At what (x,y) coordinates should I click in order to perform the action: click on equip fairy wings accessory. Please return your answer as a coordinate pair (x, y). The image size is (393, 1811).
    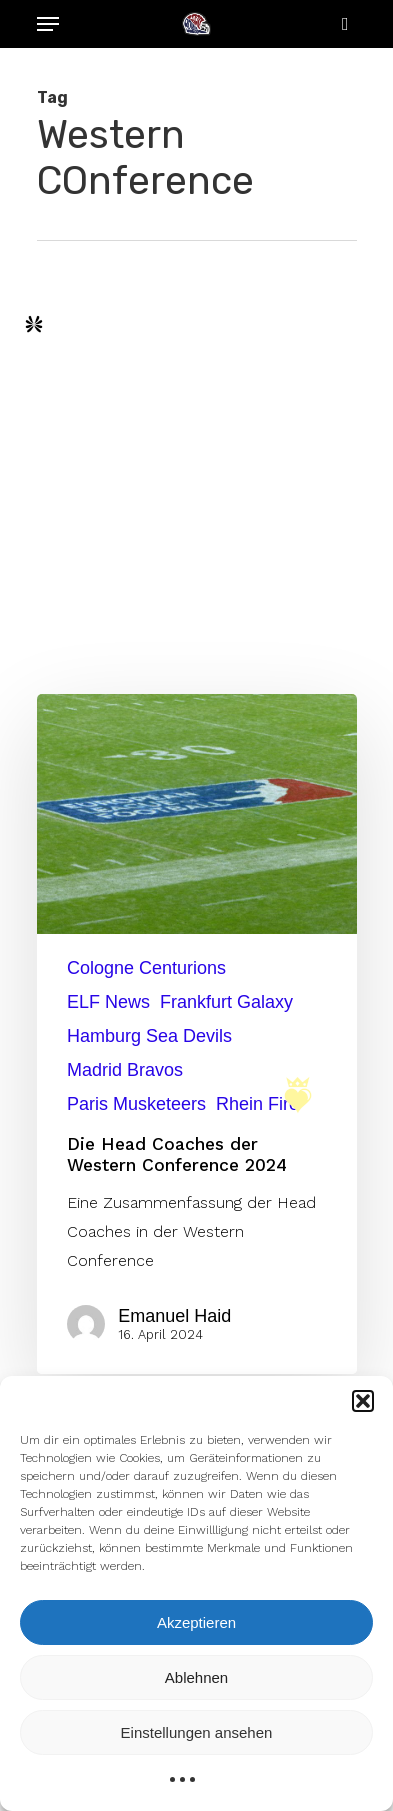
    Looking at the image, I should click on (34, 324).